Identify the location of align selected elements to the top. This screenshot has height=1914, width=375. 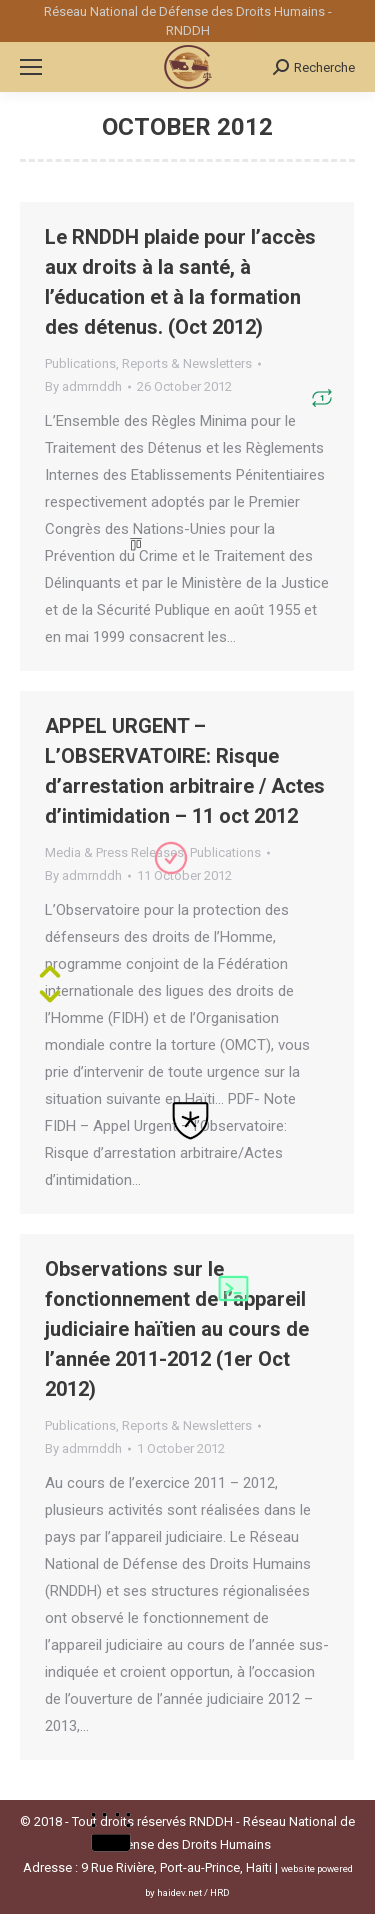
(136, 544).